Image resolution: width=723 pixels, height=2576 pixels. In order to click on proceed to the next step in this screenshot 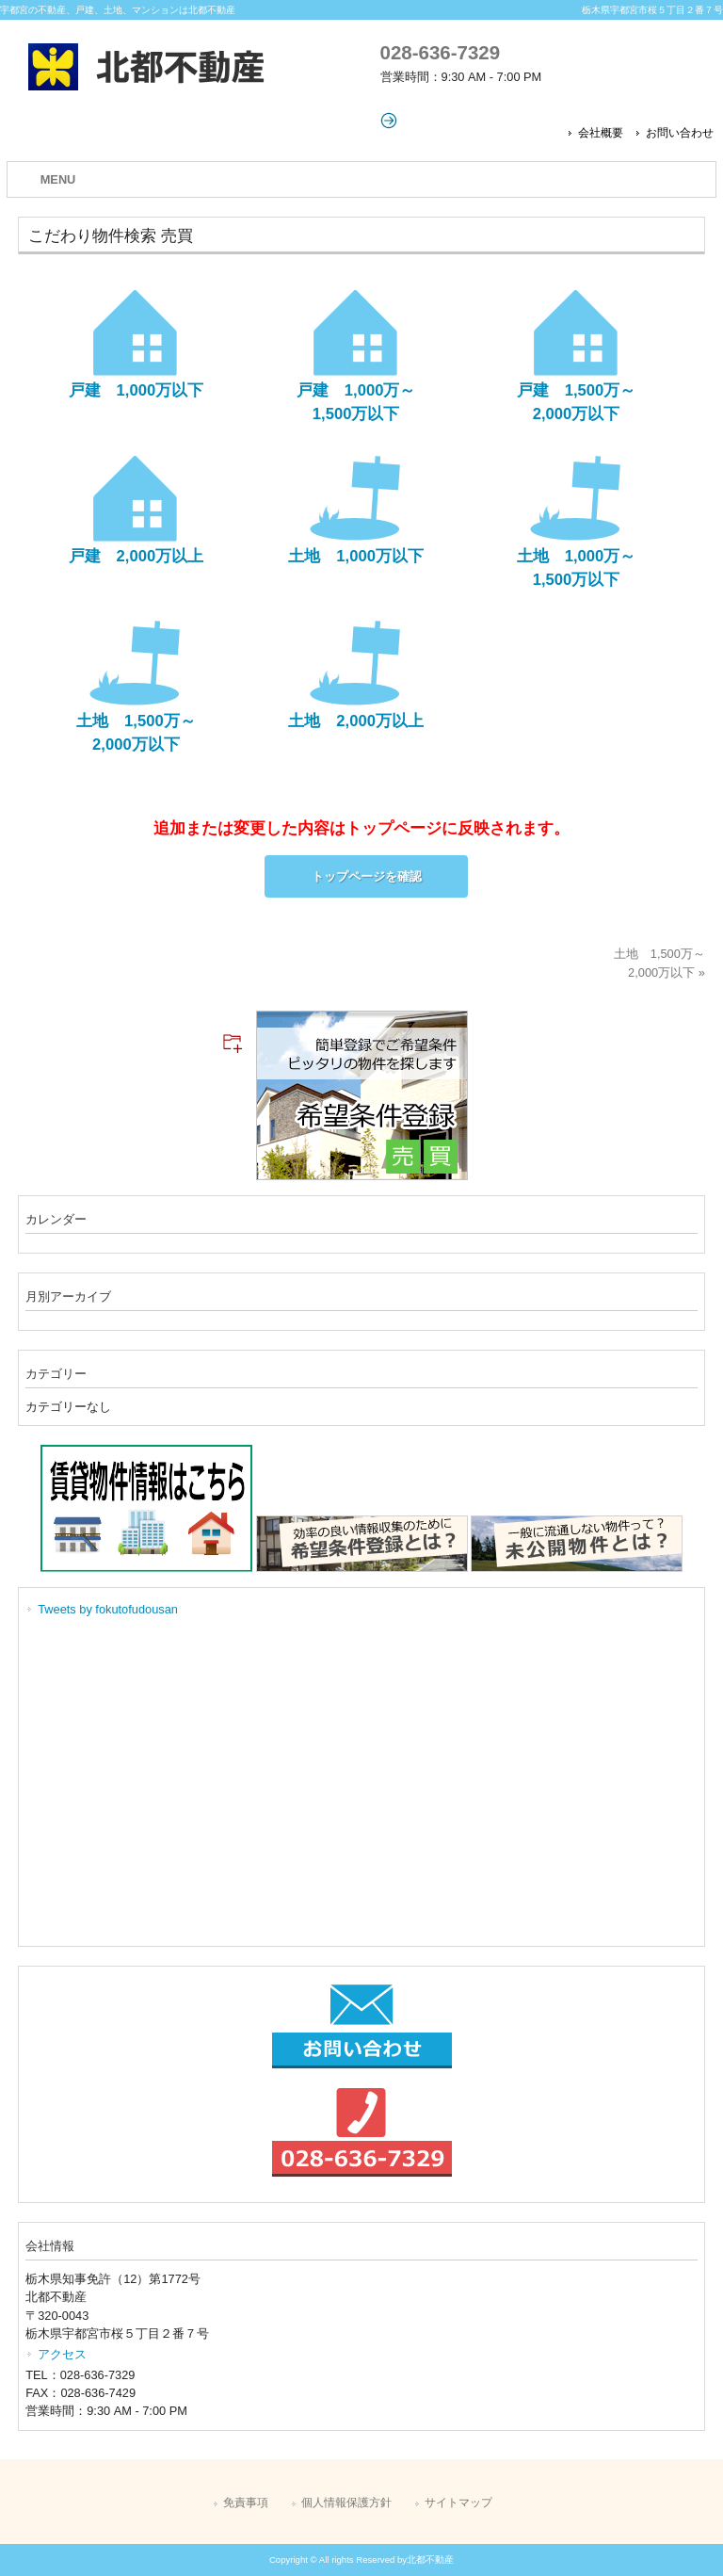, I will do `click(389, 121)`.